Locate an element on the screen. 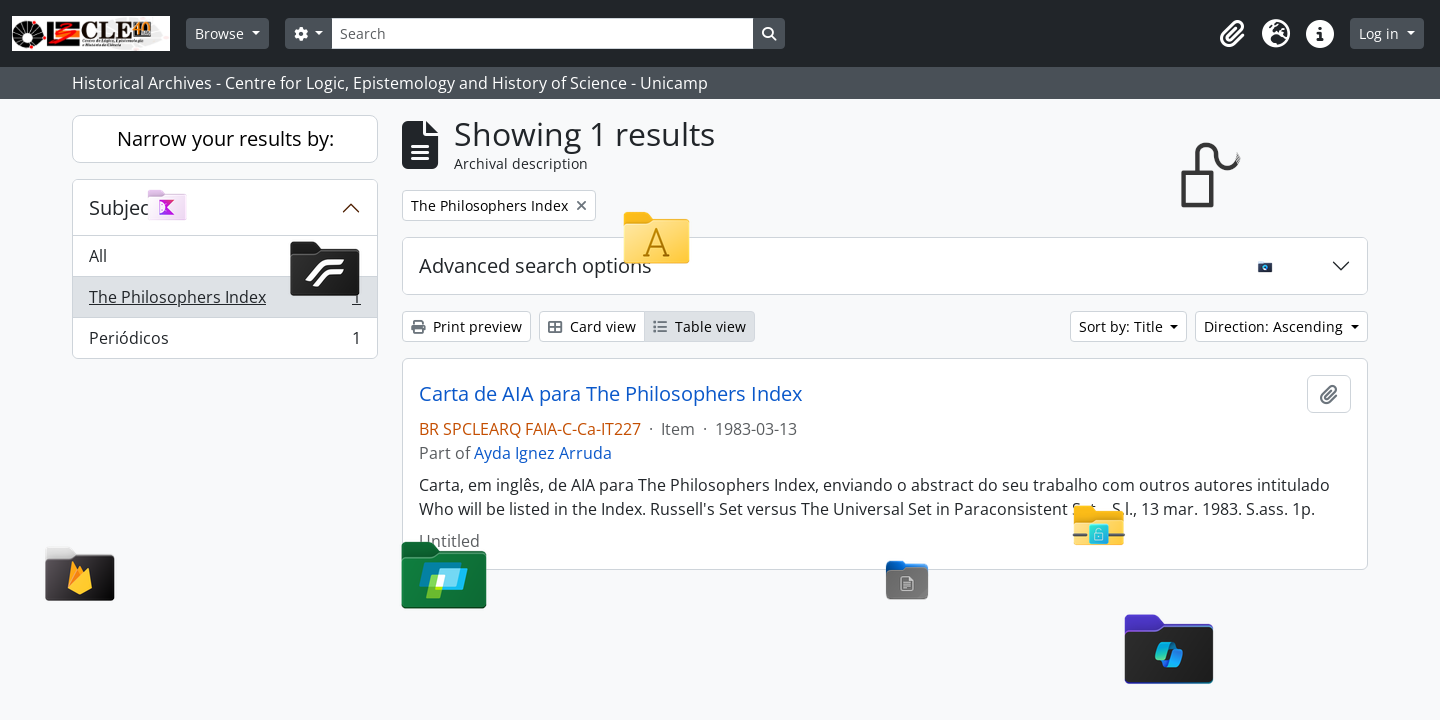 The width and height of the screenshot is (1440, 720). open your documents folder is located at coordinates (907, 580).